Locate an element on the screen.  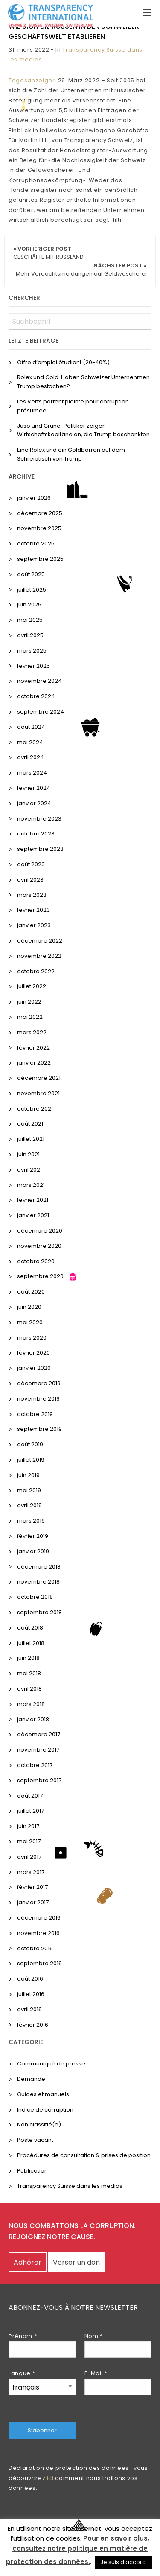
select bell pepper ingredient in a cooking game is located at coordinates (96, 1628).